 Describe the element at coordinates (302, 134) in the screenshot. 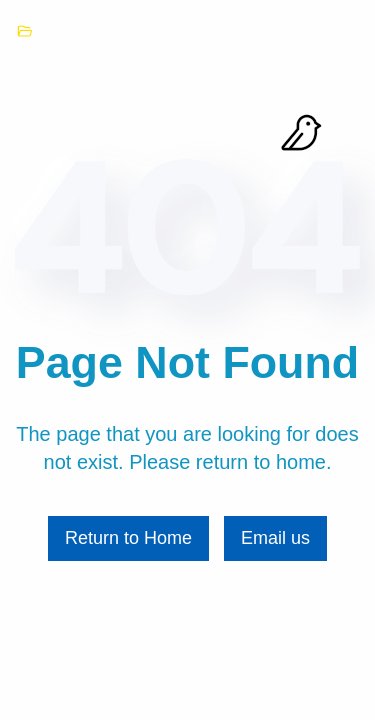

I see `access twitter or social media sharing` at that location.